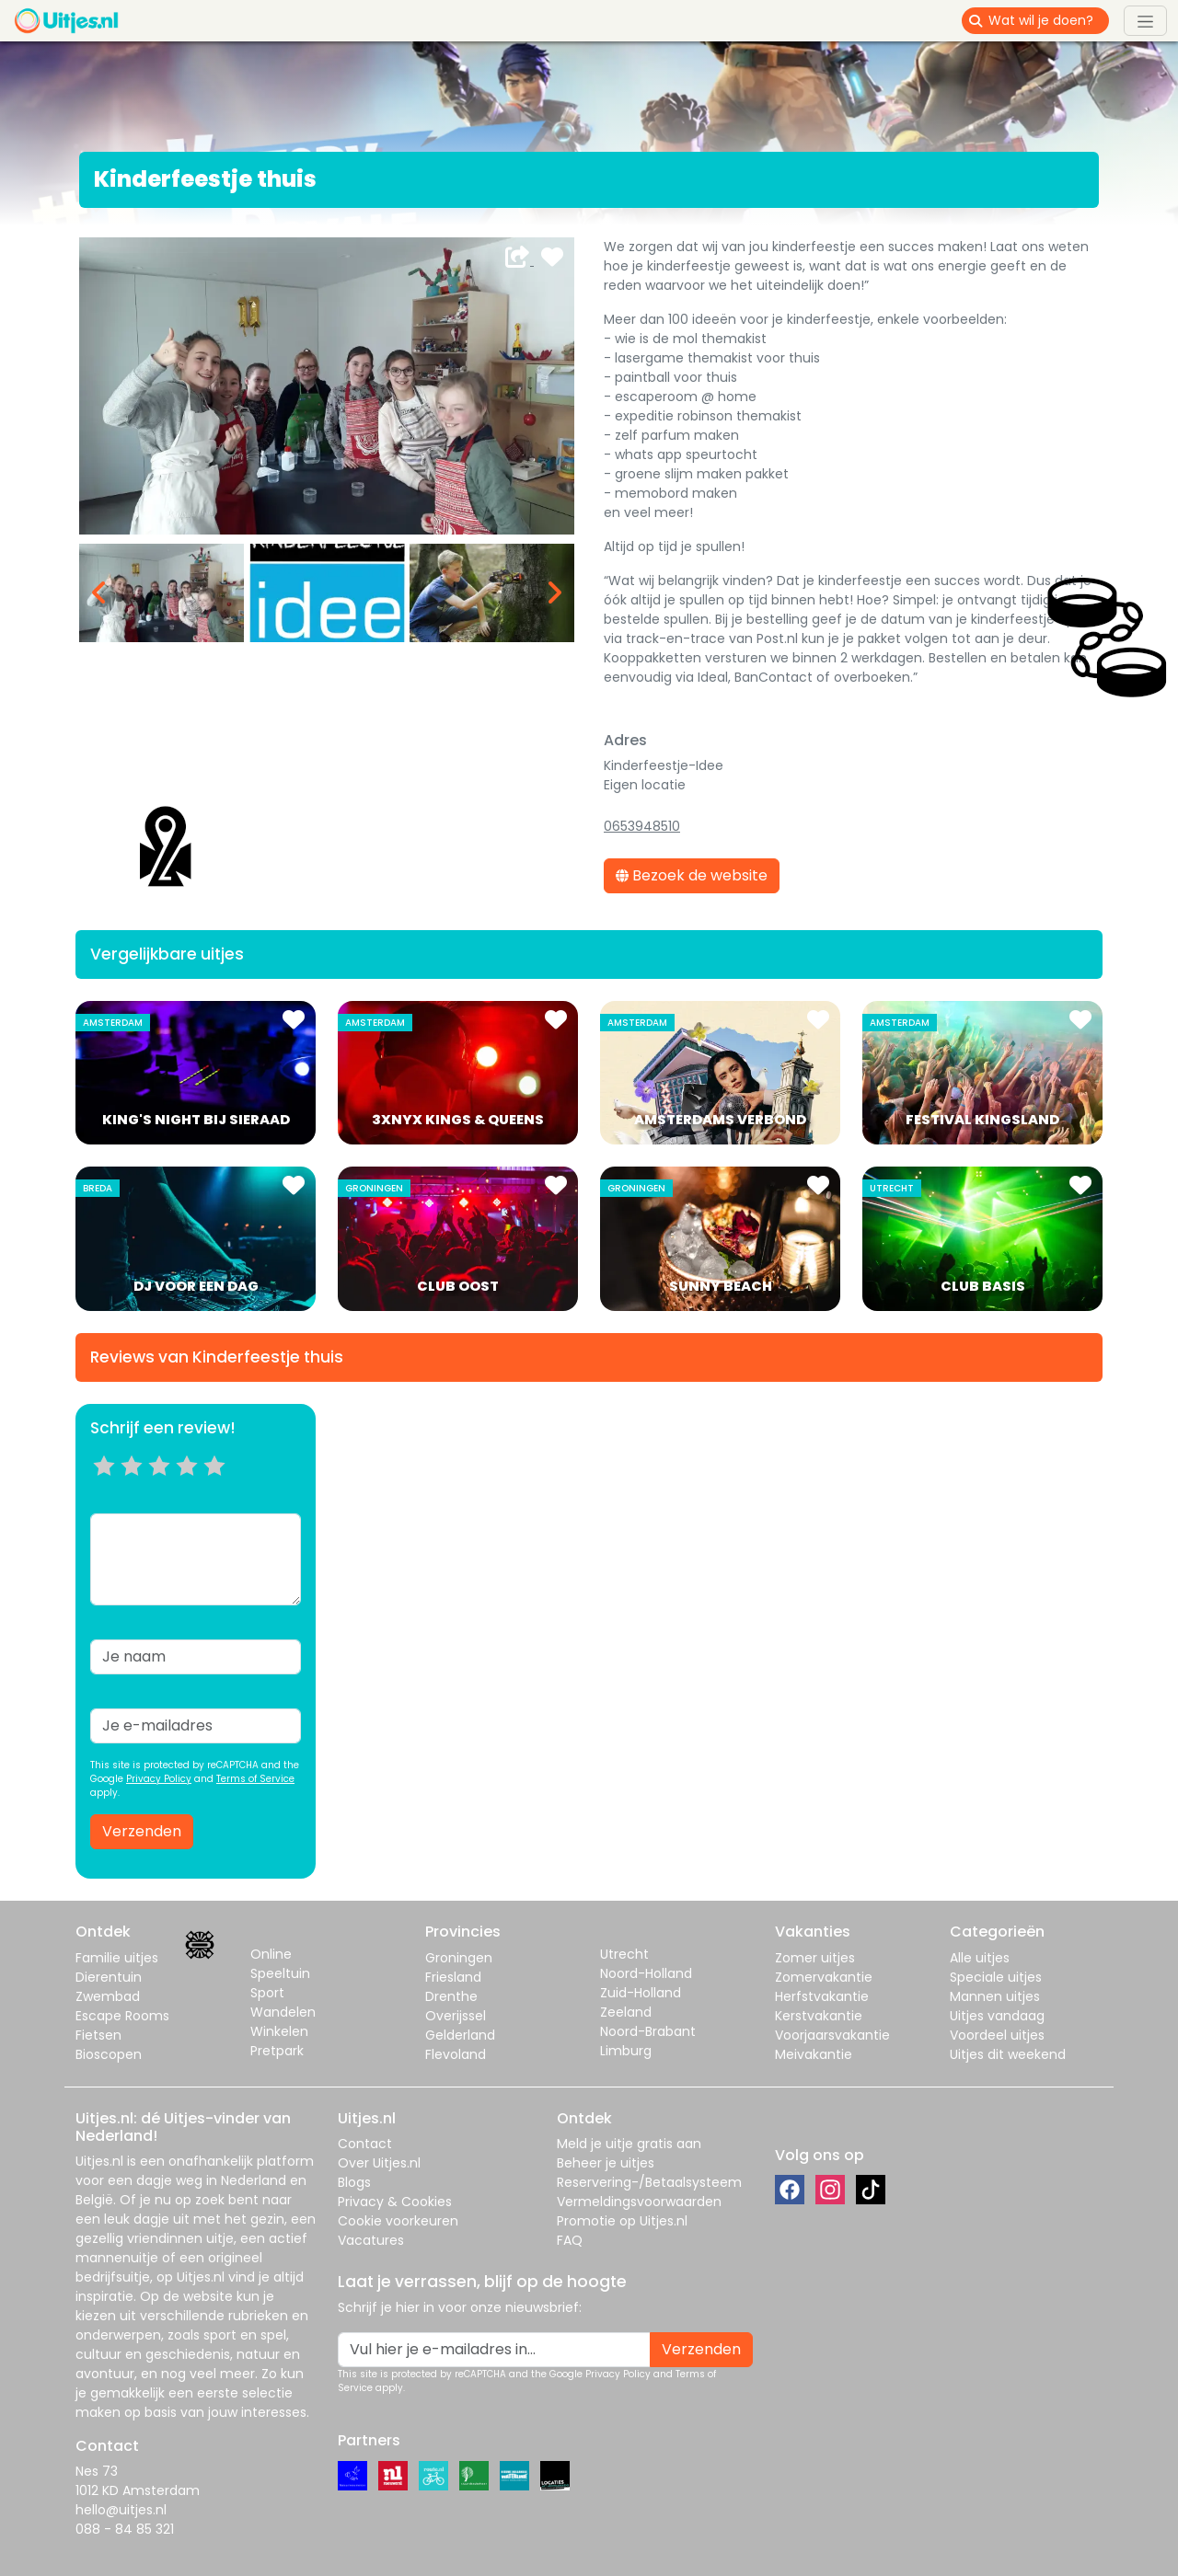  What do you see at coordinates (1106, 637) in the screenshot?
I see `indicates a prisoner or captive character status` at bounding box center [1106, 637].